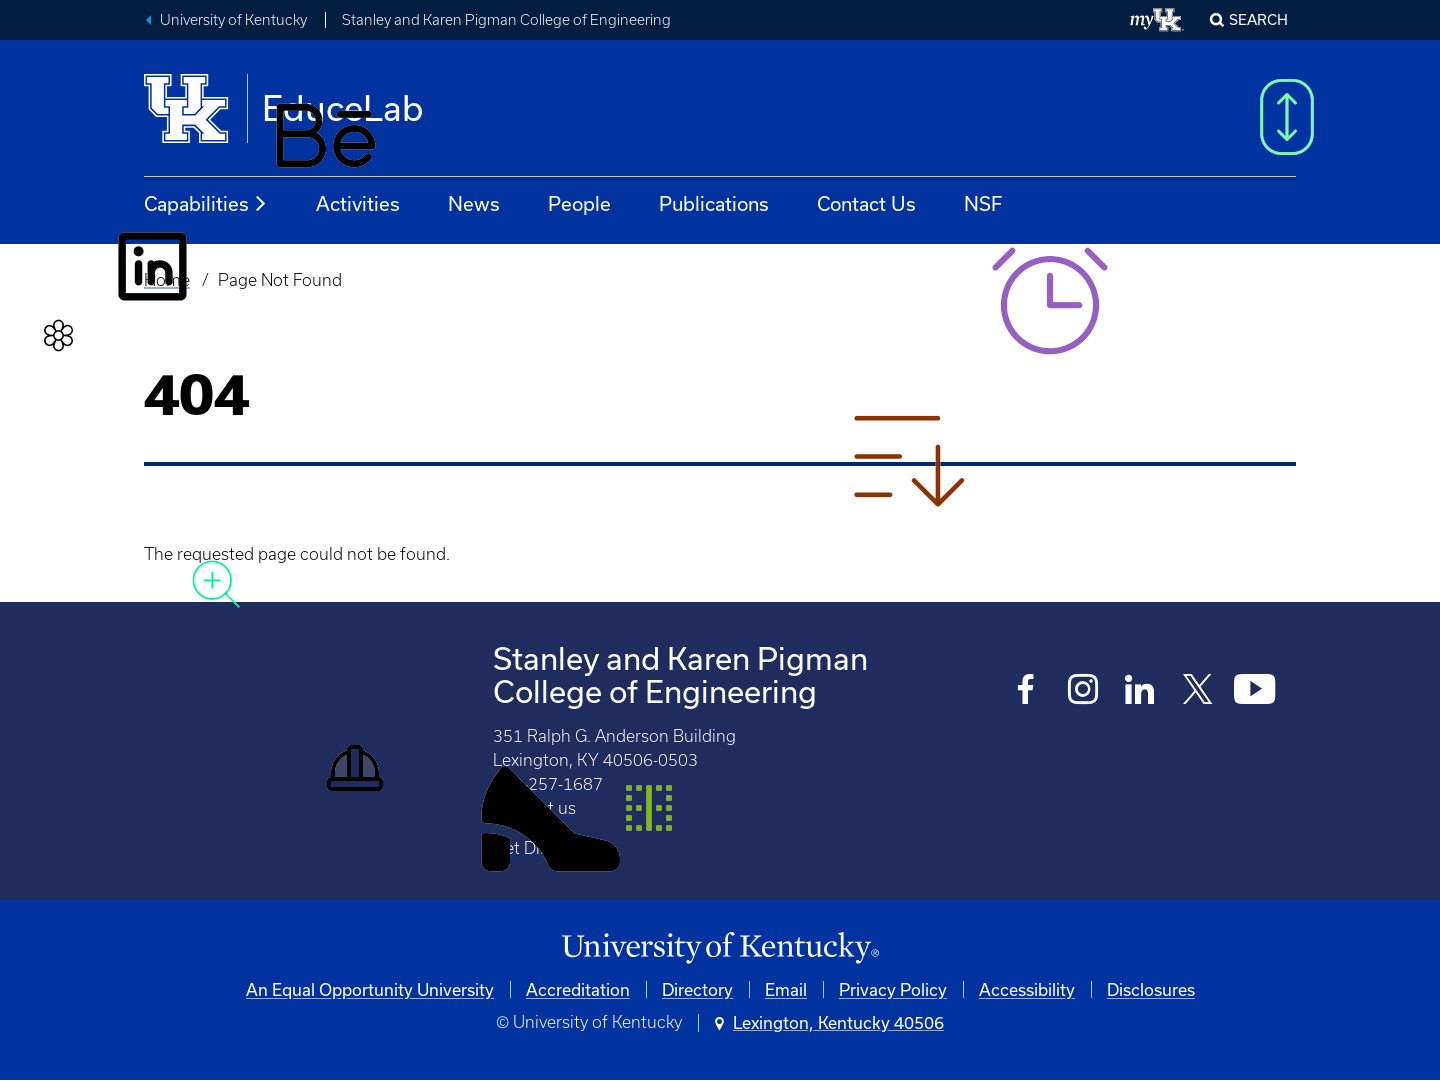 The width and height of the screenshot is (1440, 1081). I want to click on browse women's footwear category, so click(543, 823).